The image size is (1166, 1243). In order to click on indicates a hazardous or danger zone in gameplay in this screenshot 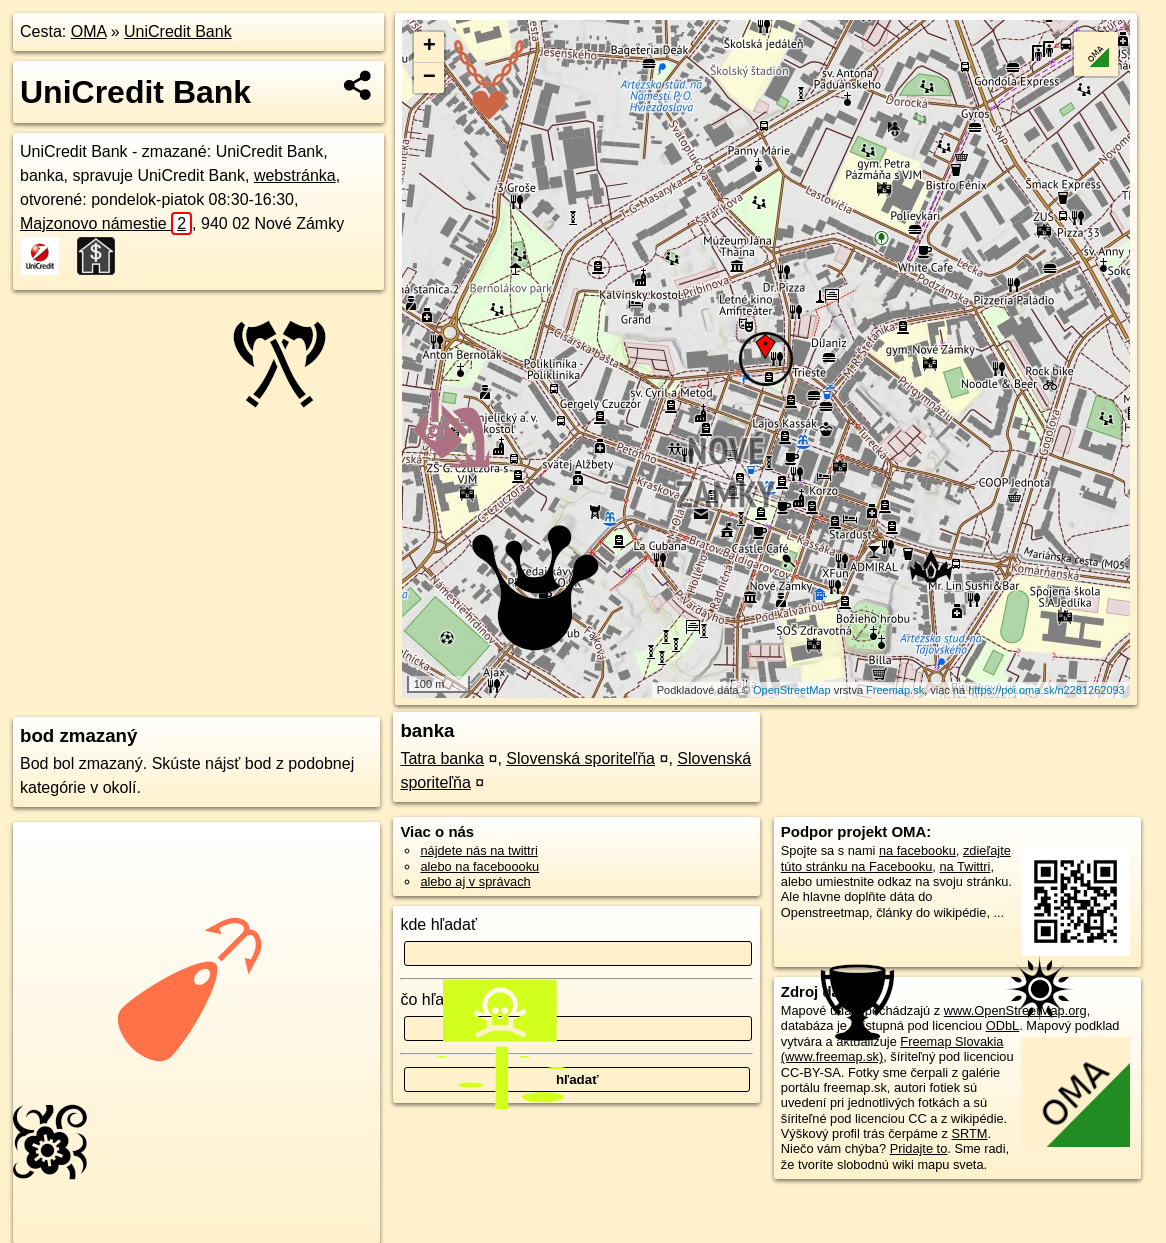, I will do `click(500, 1044)`.